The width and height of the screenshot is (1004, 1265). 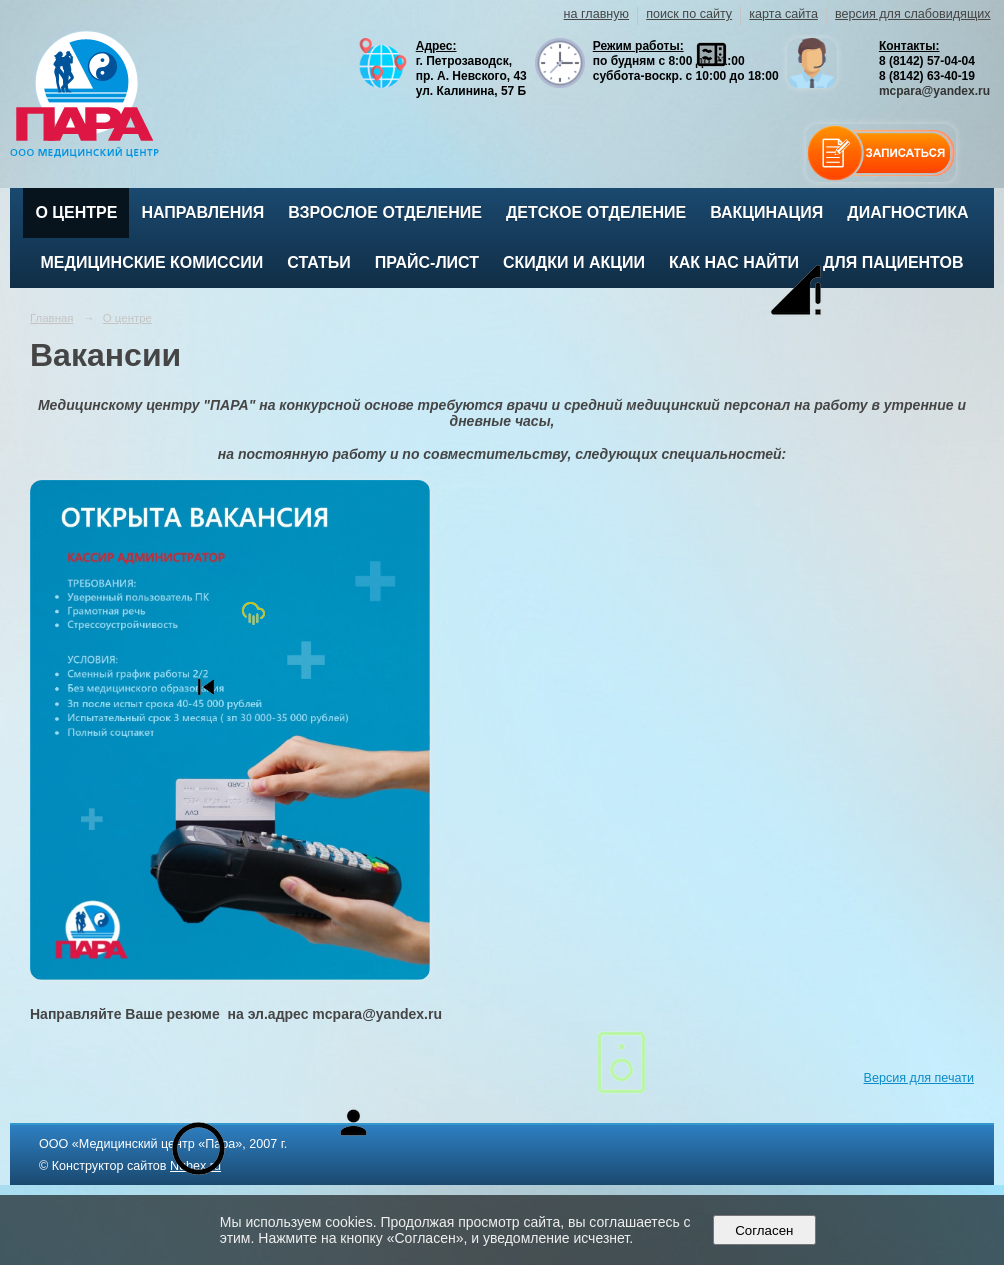 What do you see at coordinates (198, 1148) in the screenshot?
I see `unselected radio button or toggle option` at bounding box center [198, 1148].